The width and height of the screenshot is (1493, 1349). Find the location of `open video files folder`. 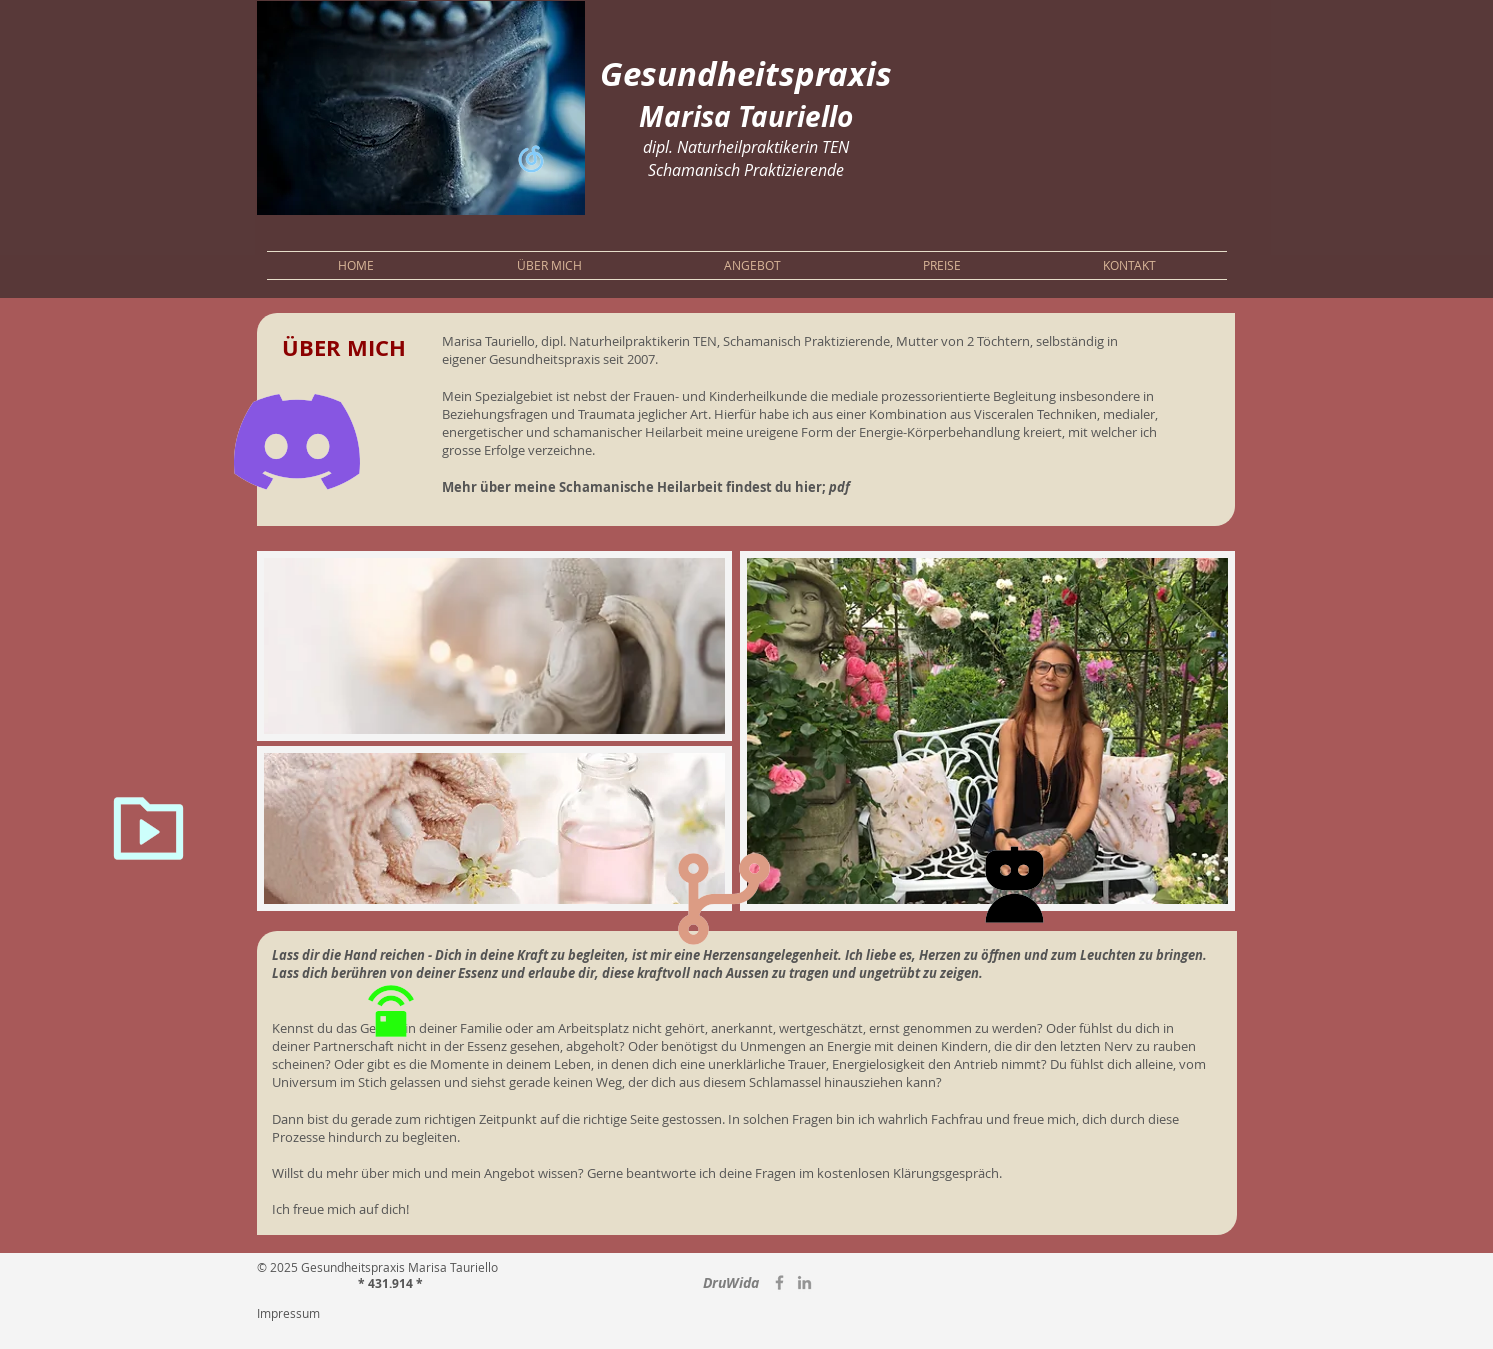

open video files folder is located at coordinates (148, 828).